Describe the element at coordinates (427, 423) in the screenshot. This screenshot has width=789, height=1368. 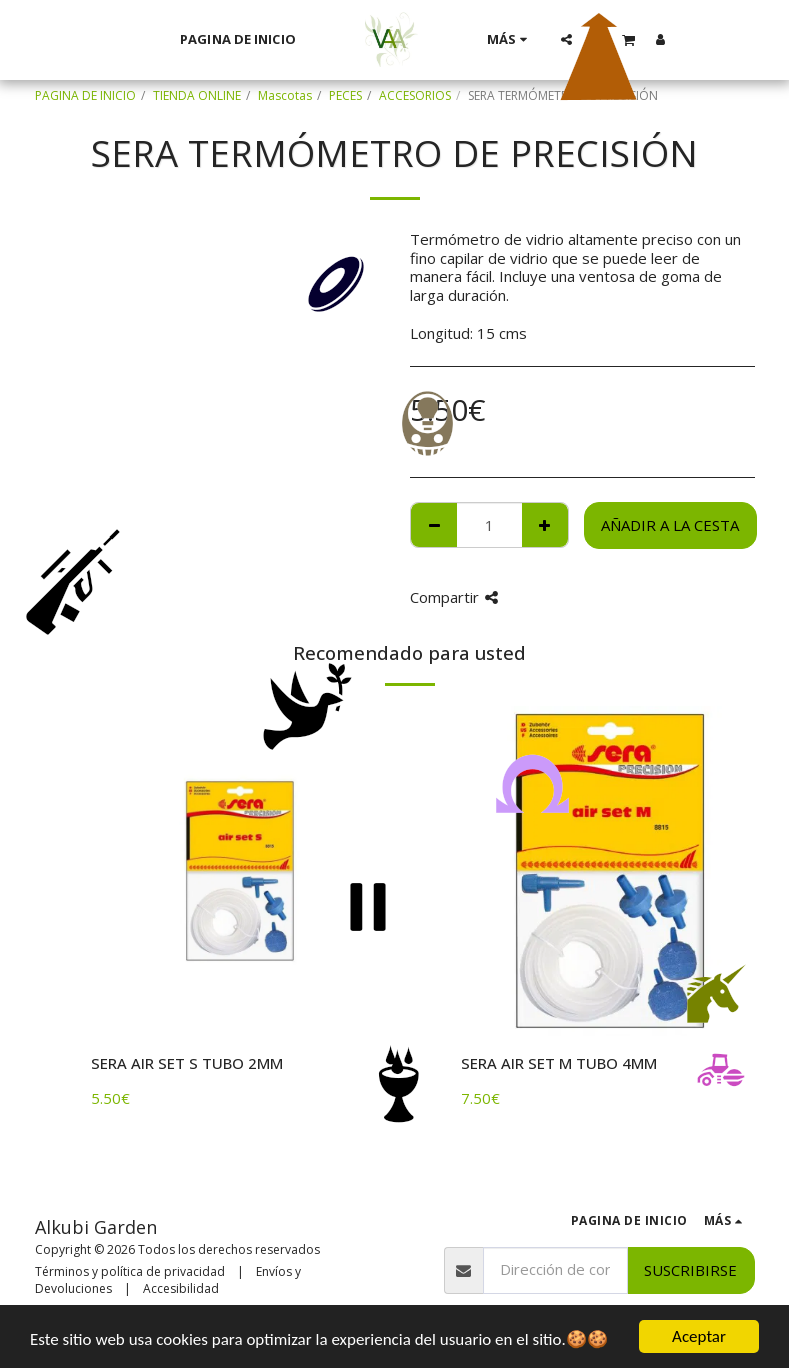
I see `submit a new idea or suggestion` at that location.